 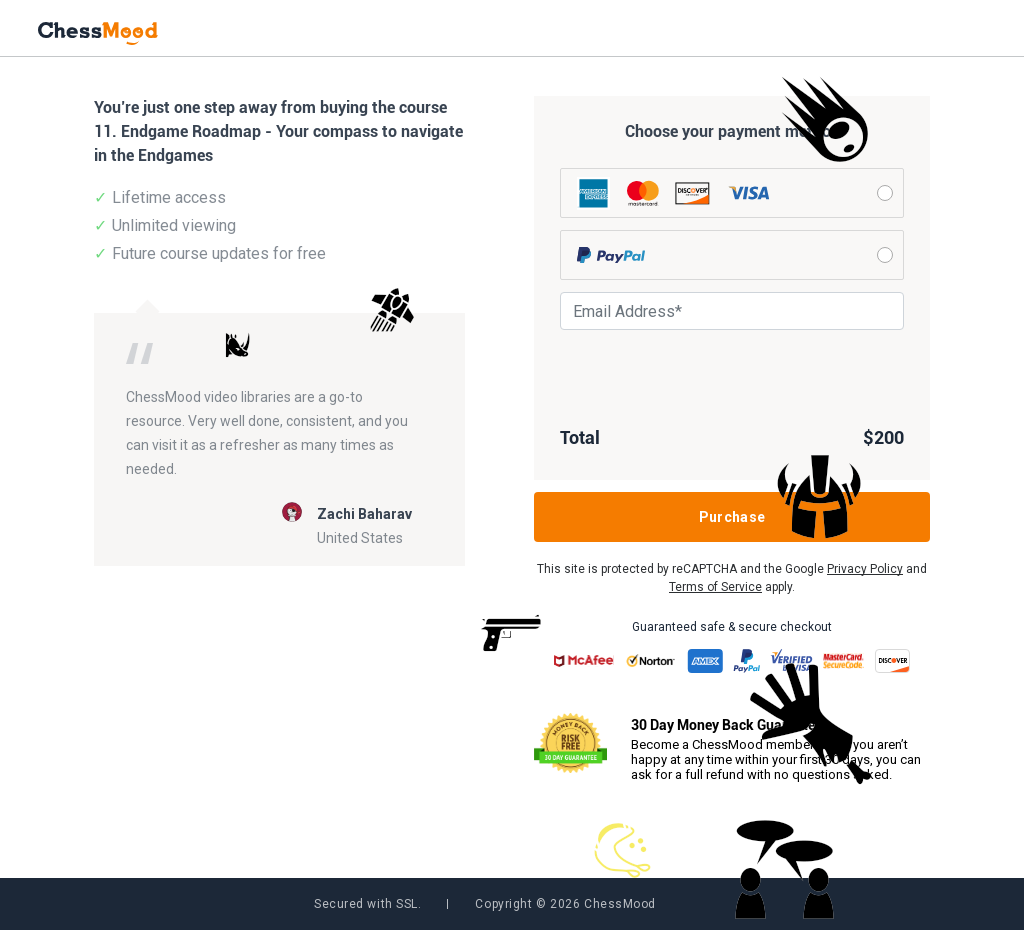 I want to click on select pistol weapon in game, so click(x=511, y=633).